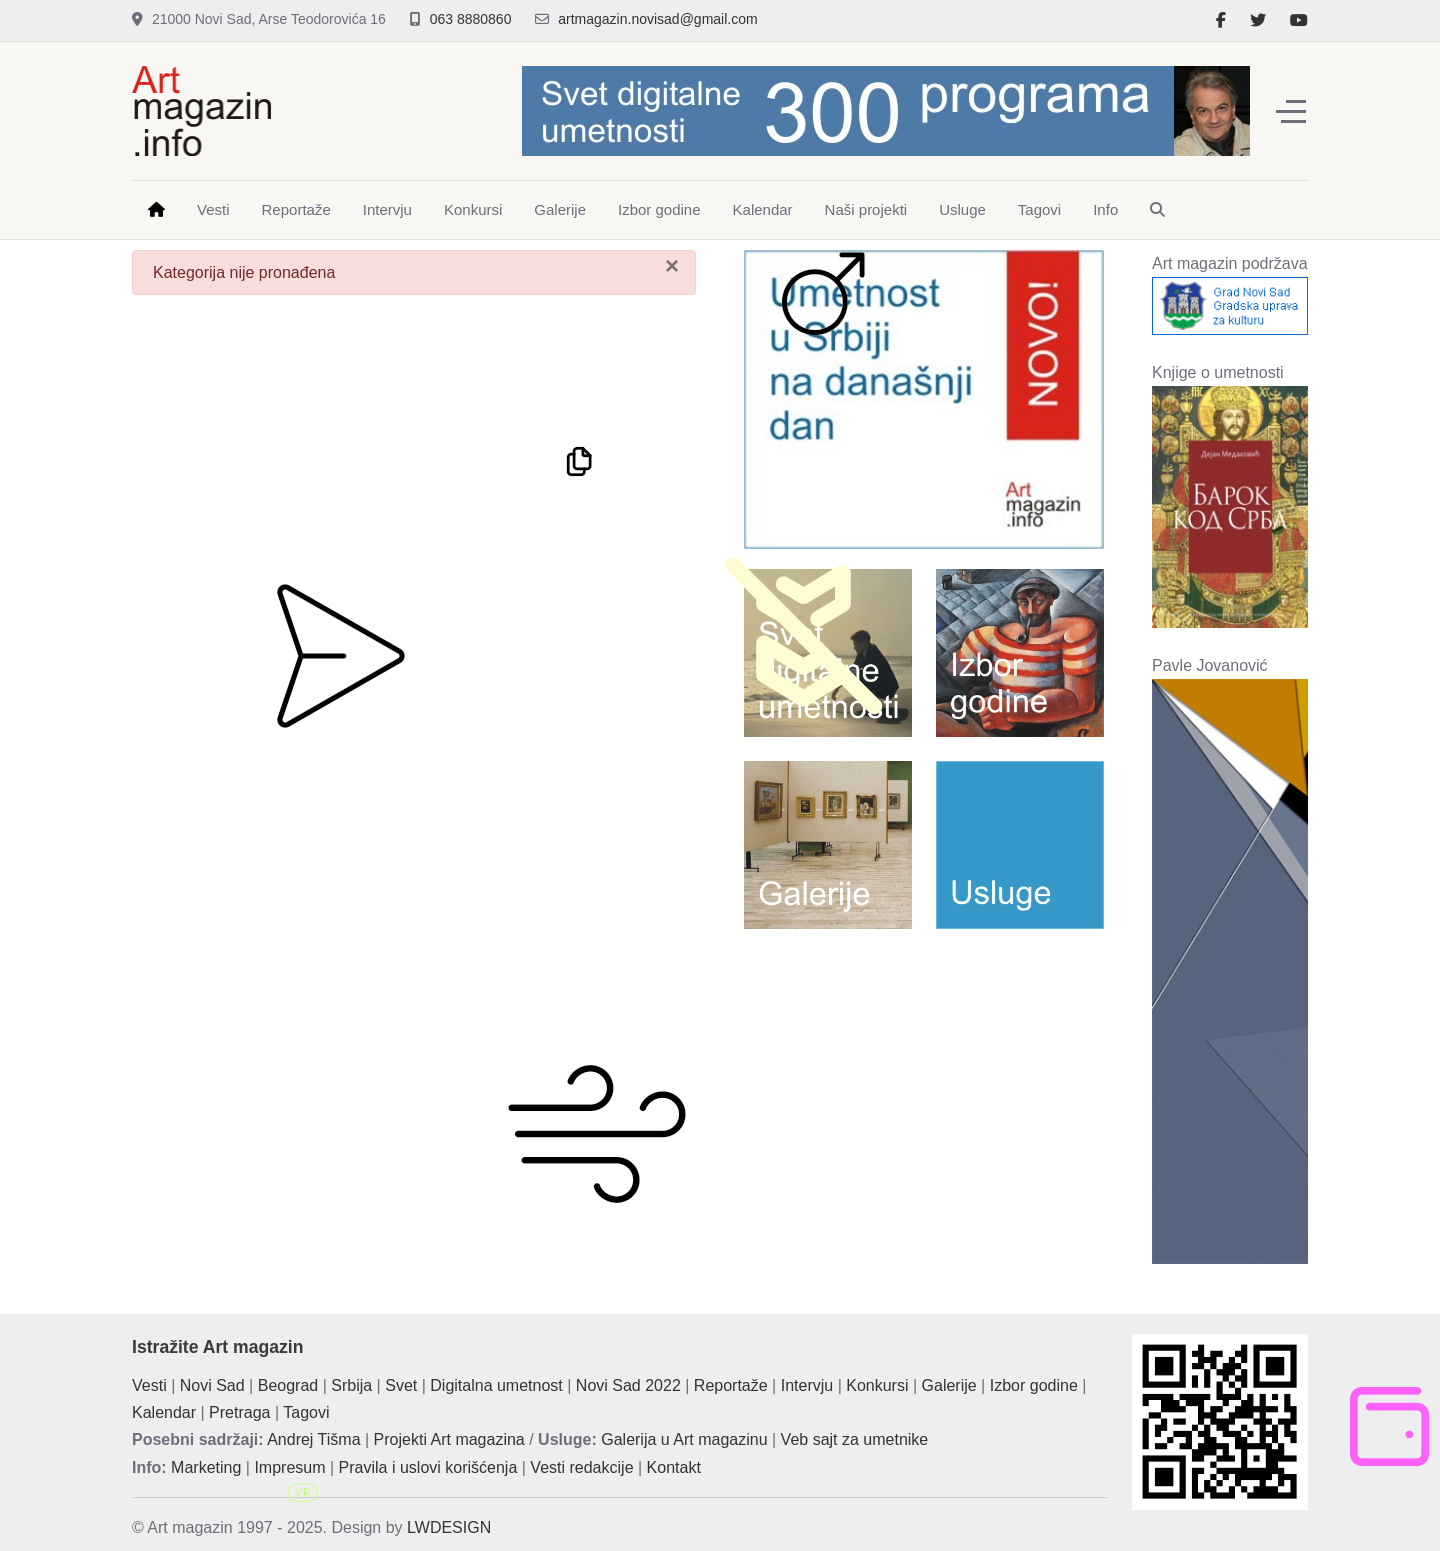 The height and width of the screenshot is (1551, 1440). Describe the element at coordinates (333, 656) in the screenshot. I see `send a message` at that location.